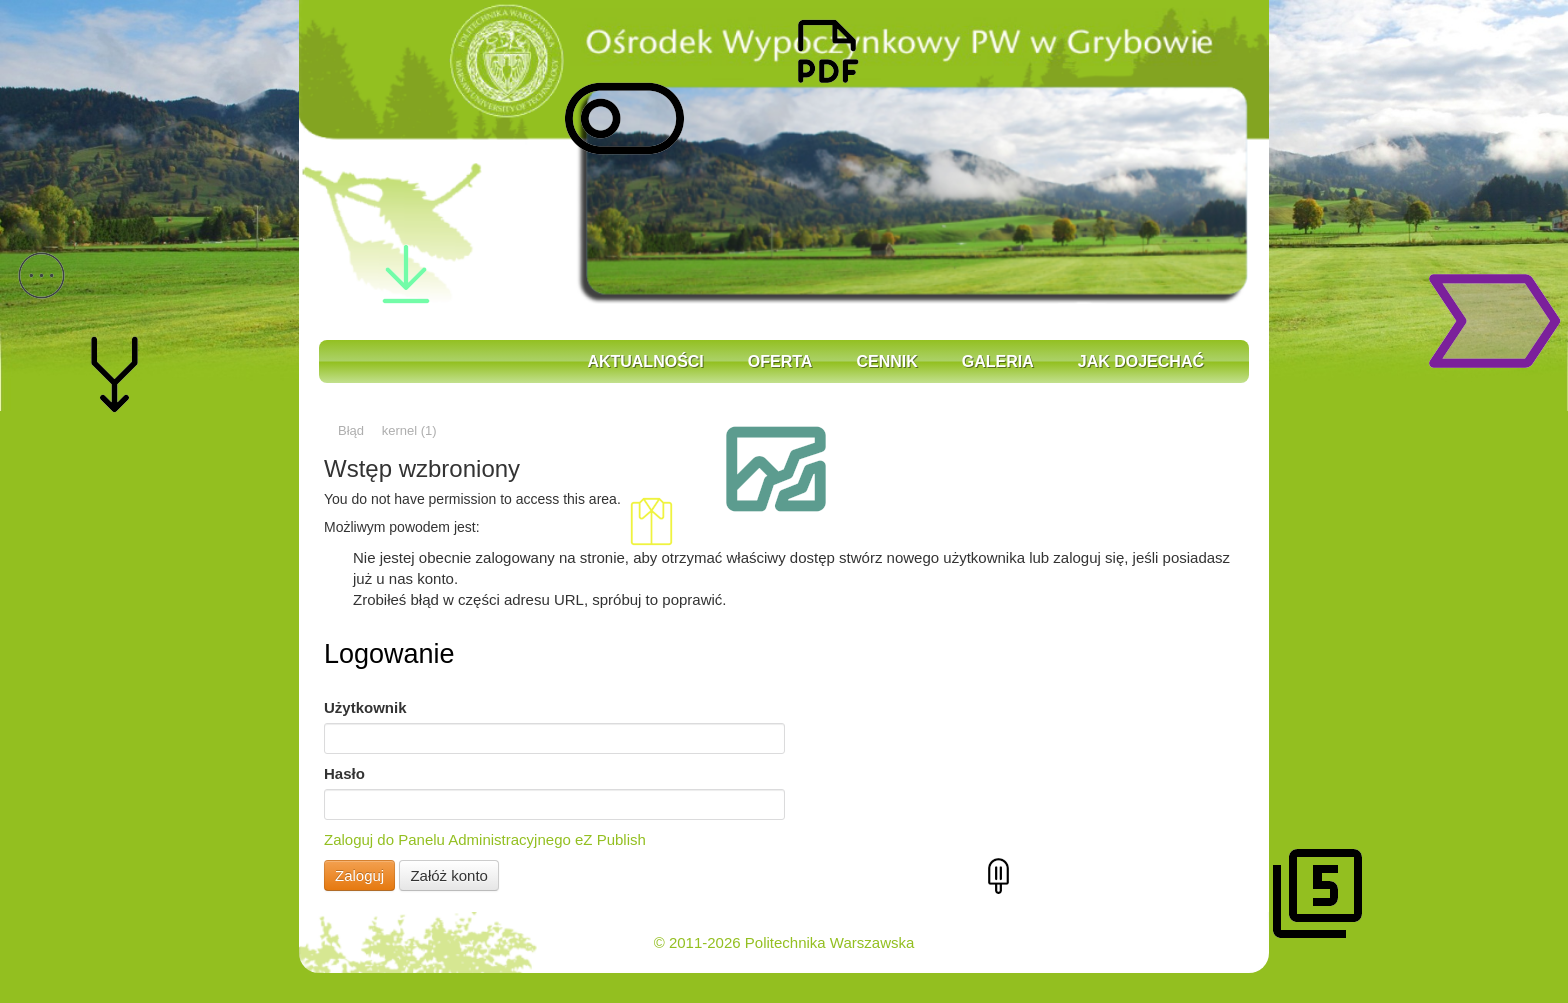 The image size is (1568, 1003). Describe the element at coordinates (406, 274) in the screenshot. I see `move item to bottom of list` at that location.